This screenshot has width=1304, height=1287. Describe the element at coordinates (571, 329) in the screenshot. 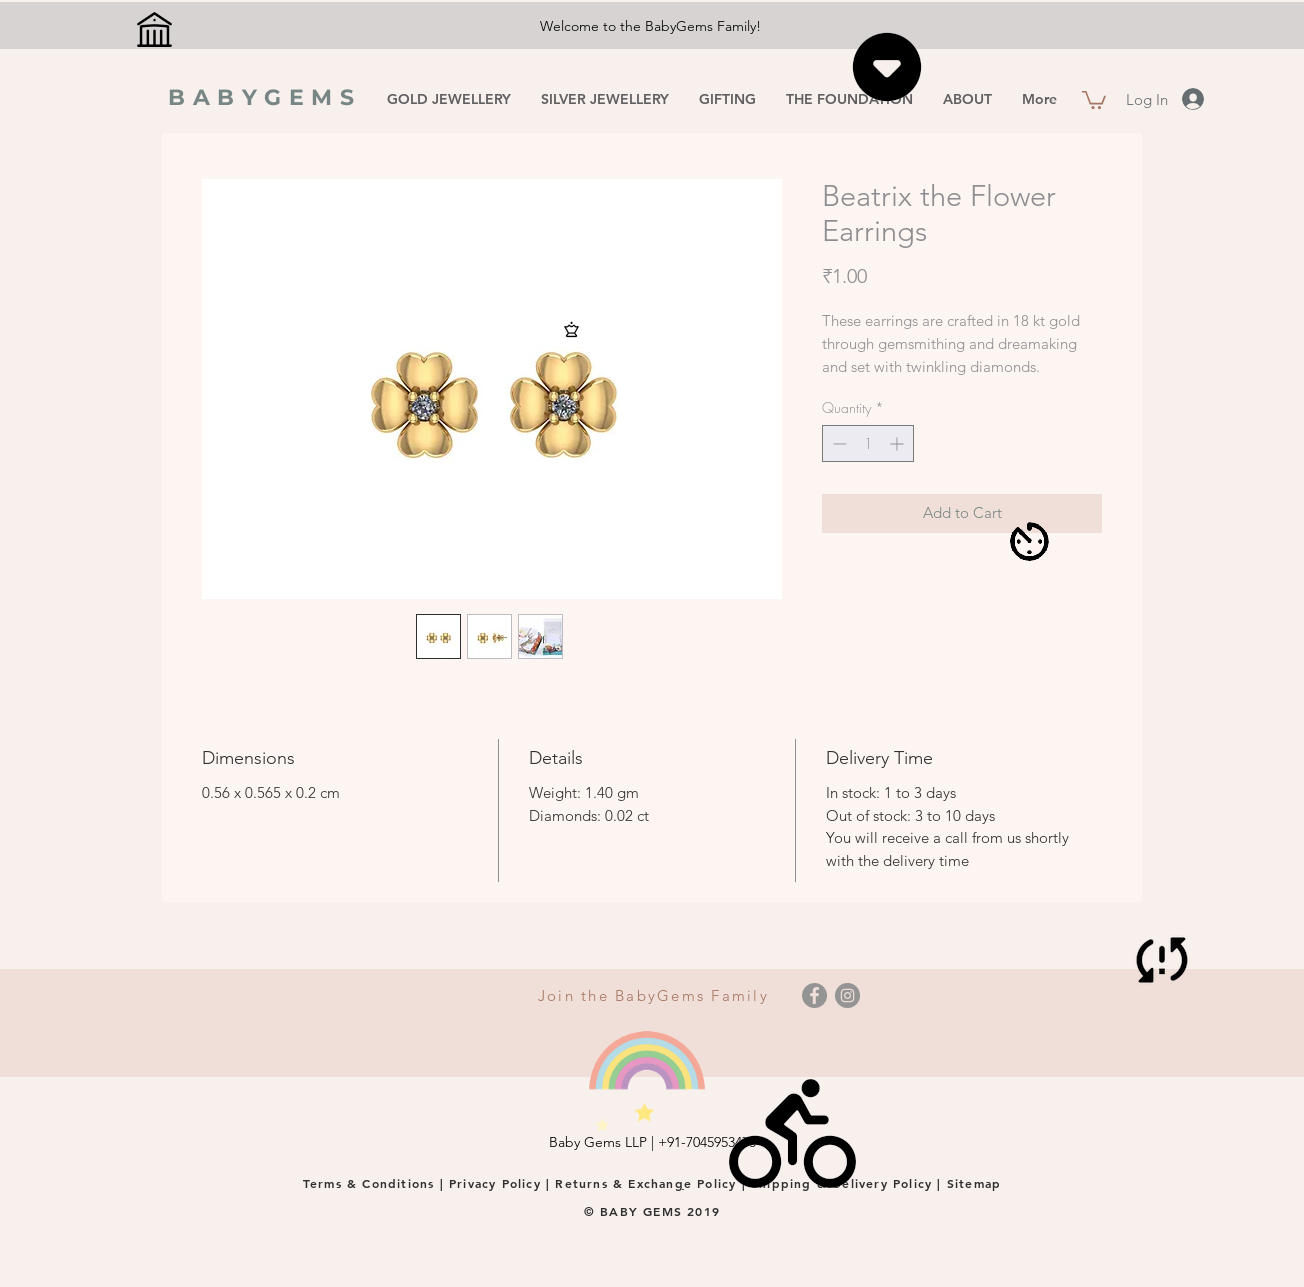

I see `select queen piece in chess game` at that location.